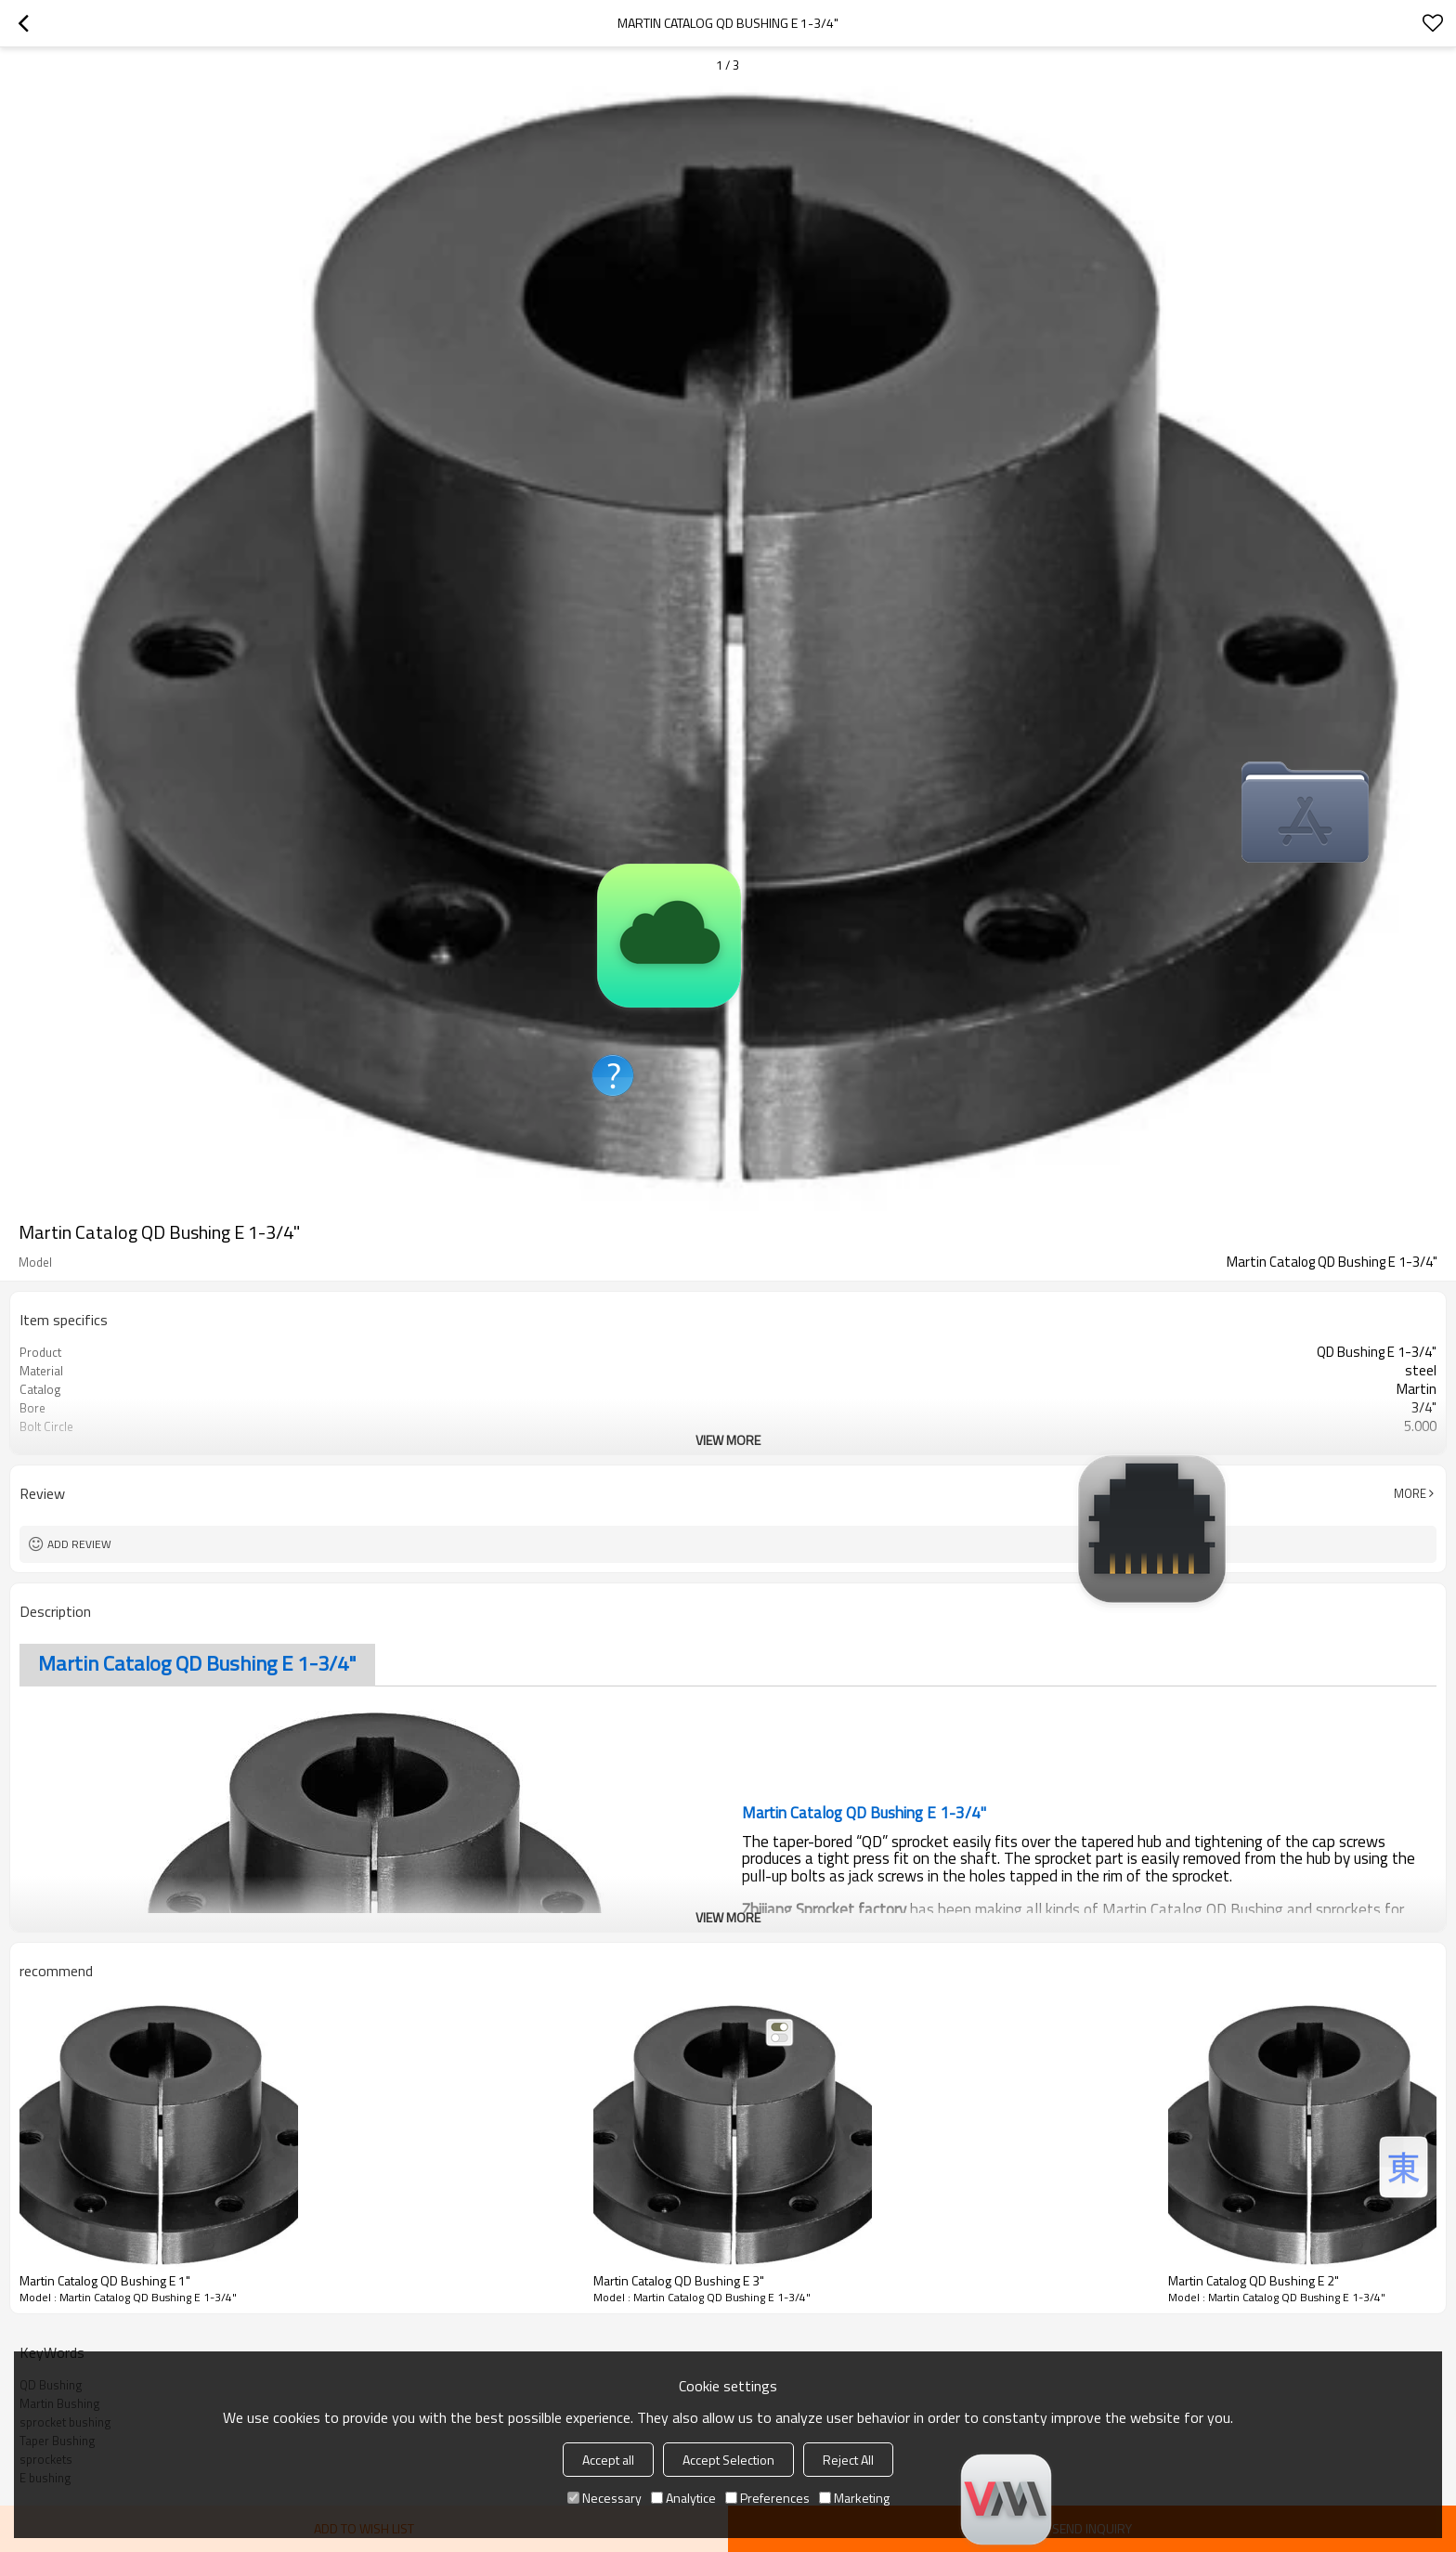 Image resolution: width=1456 pixels, height=2552 pixels. Describe the element at coordinates (779, 2032) in the screenshot. I see `open unity tweak tool settings` at that location.